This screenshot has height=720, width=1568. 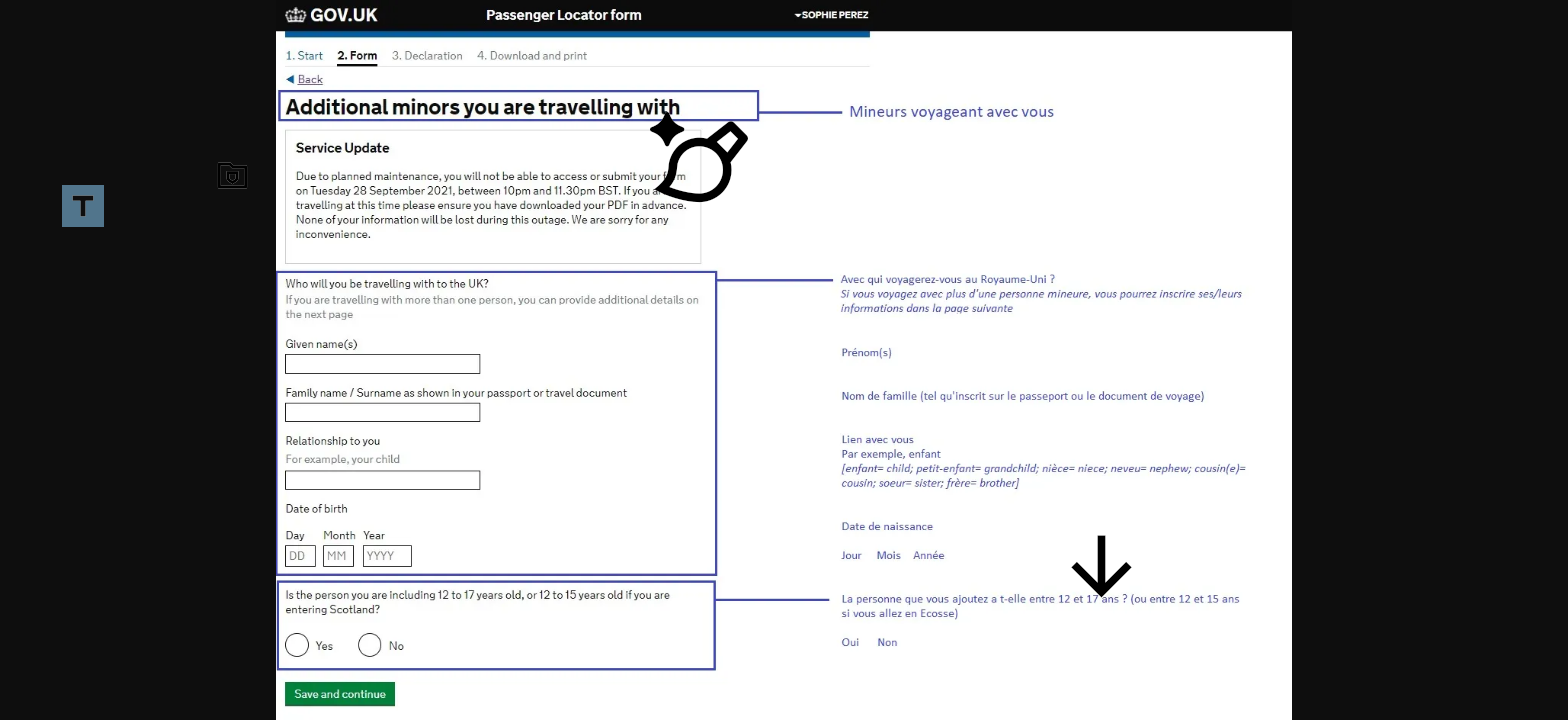 I want to click on access protected or secure files, so click(x=232, y=175).